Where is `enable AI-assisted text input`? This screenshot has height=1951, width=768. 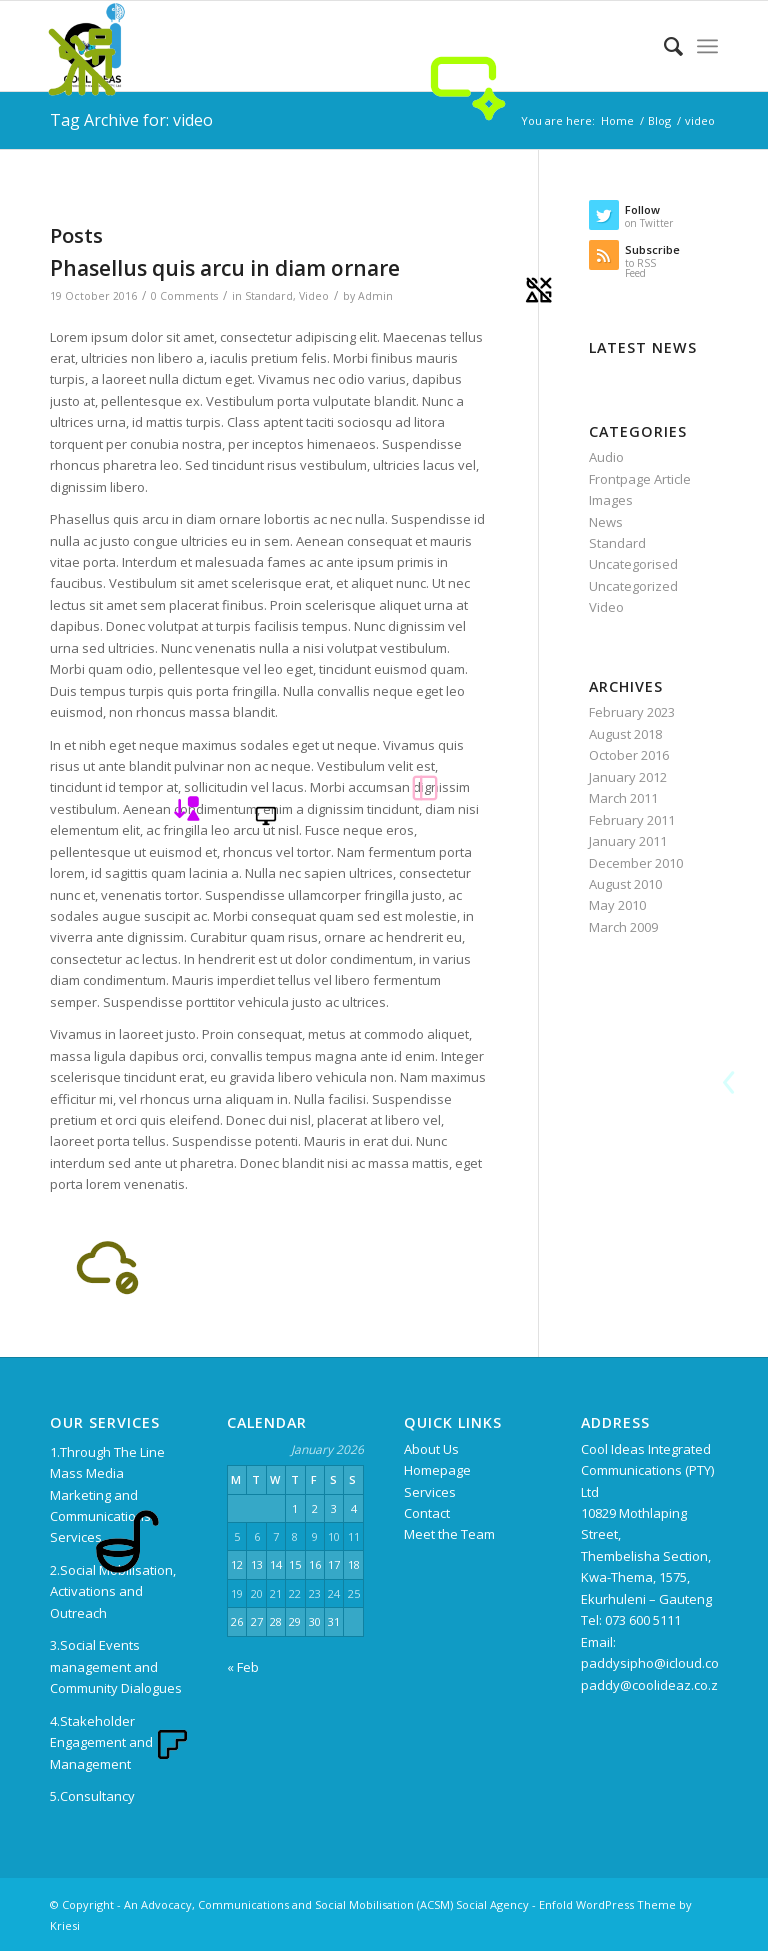
enable AI-assisted text input is located at coordinates (463, 78).